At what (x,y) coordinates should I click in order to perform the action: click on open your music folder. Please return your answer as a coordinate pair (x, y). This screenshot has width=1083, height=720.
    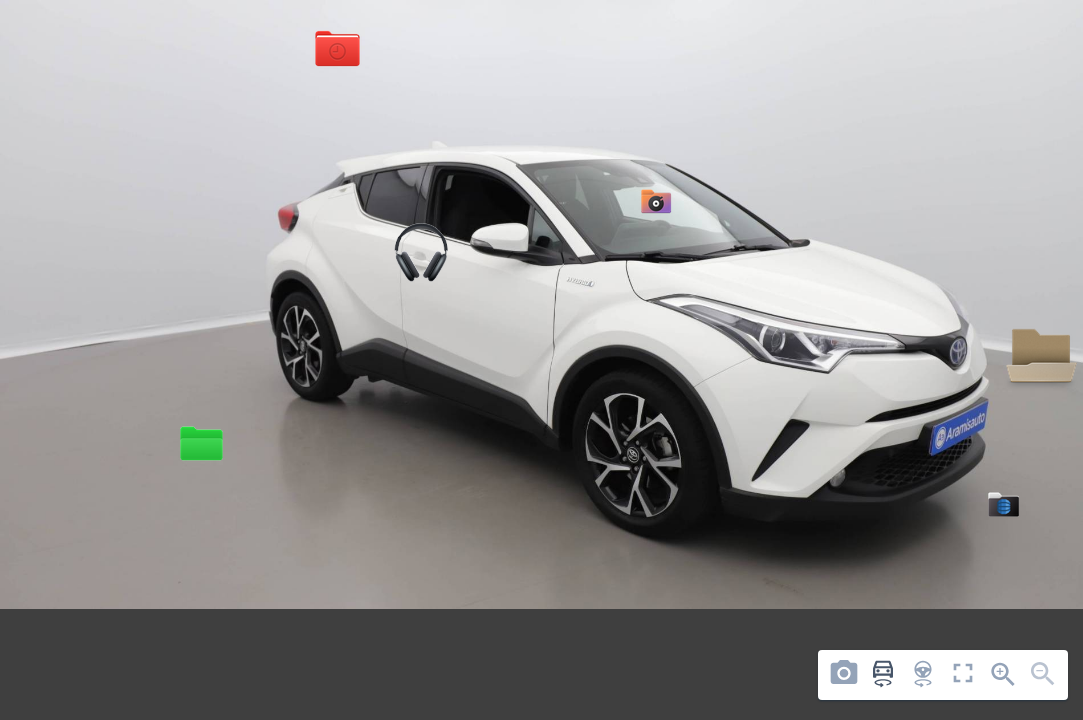
    Looking at the image, I should click on (656, 202).